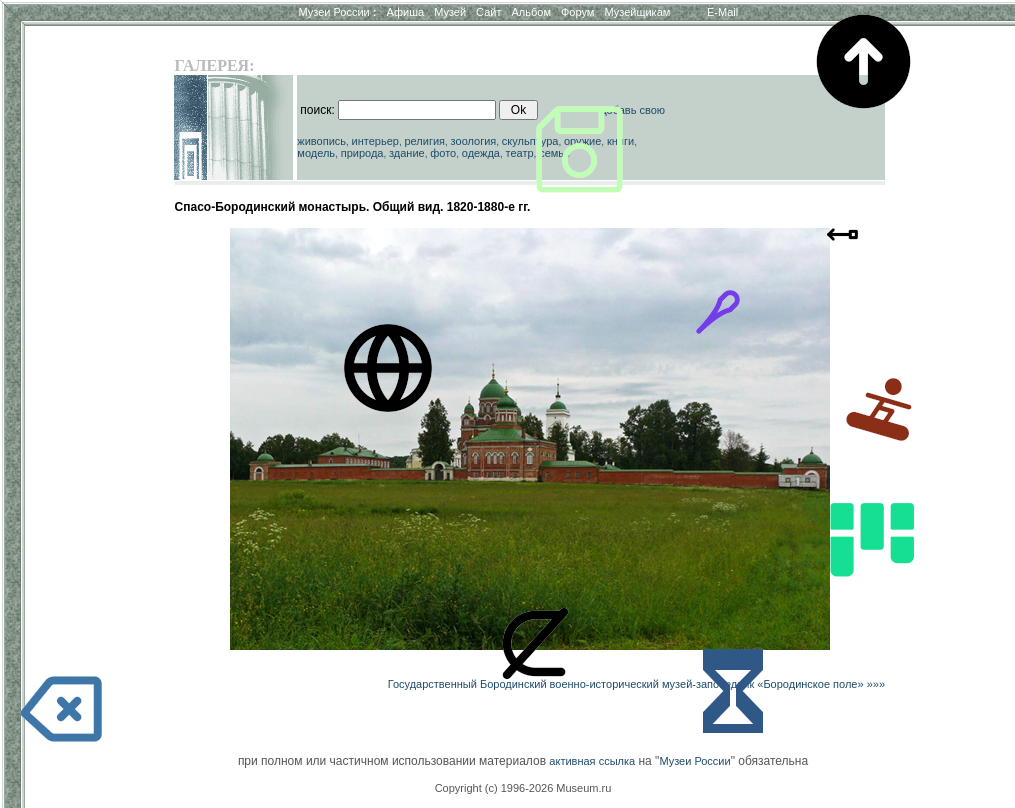 Image resolution: width=1015 pixels, height=808 pixels. What do you see at coordinates (882, 409) in the screenshot?
I see `access snowboarding or winter sports features` at bounding box center [882, 409].